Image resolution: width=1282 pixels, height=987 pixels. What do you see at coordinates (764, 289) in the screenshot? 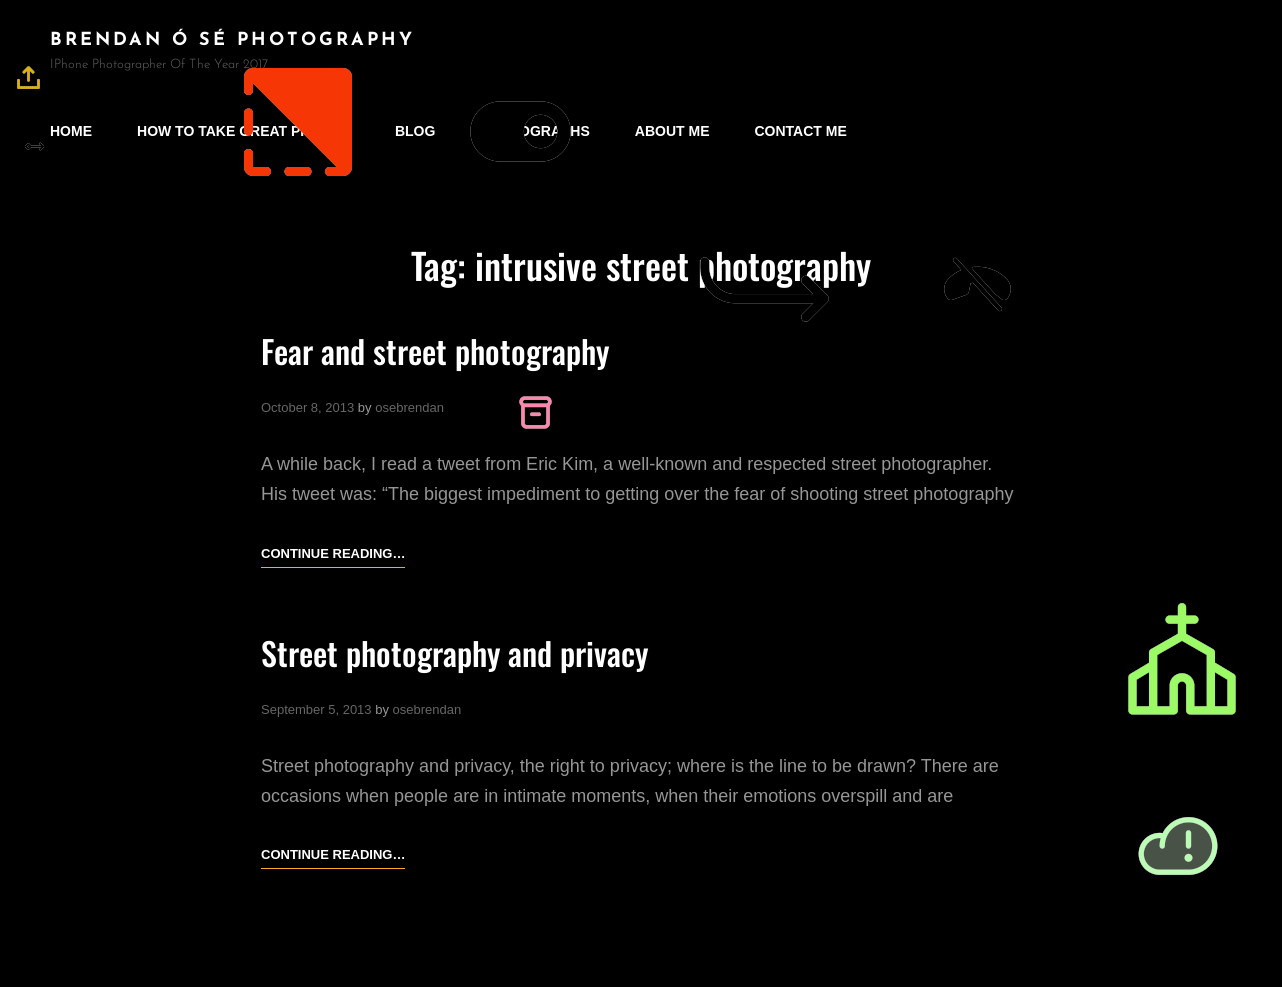
I see `forward or redirect a message` at bounding box center [764, 289].